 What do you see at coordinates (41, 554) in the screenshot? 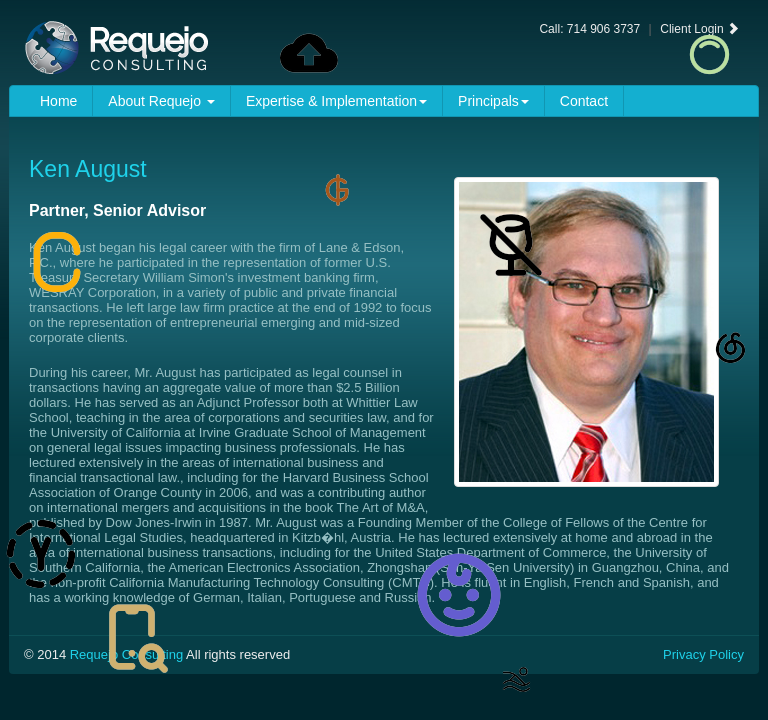
I see `indicates a pending or in-progress status for item Y` at bounding box center [41, 554].